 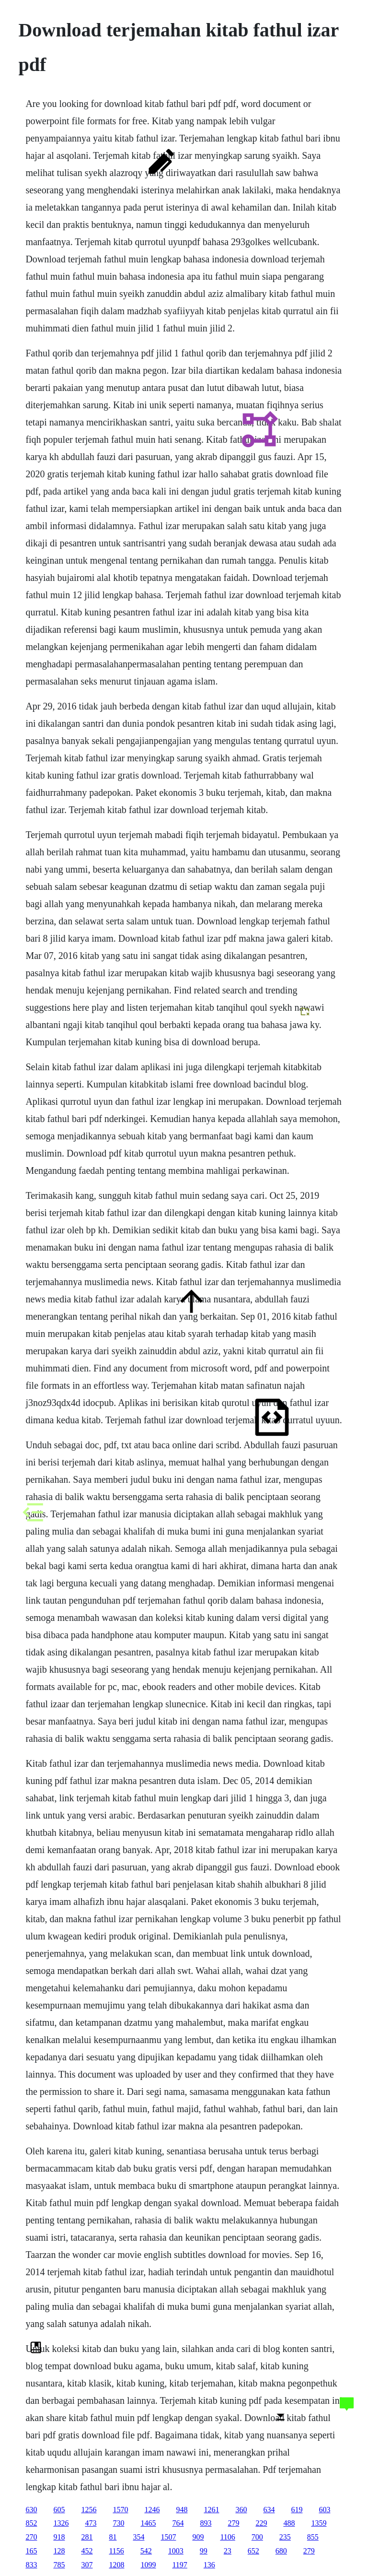 What do you see at coordinates (161, 162) in the screenshot?
I see `edit or compose new content` at bounding box center [161, 162].